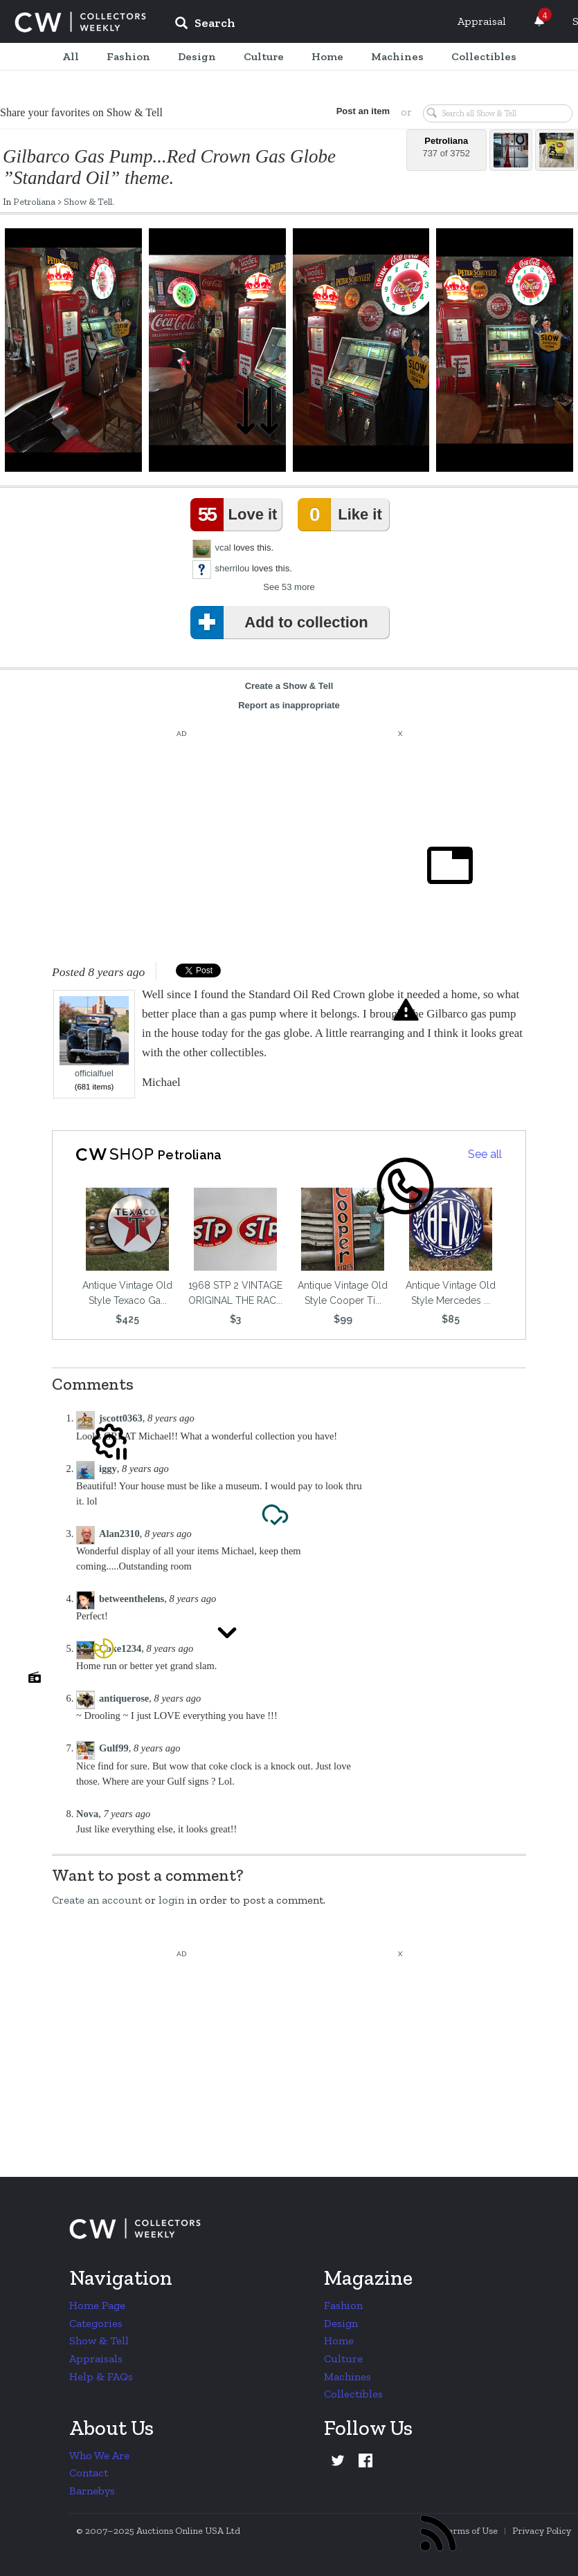  Describe the element at coordinates (109, 1441) in the screenshot. I see `pause settings synchronization` at that location.